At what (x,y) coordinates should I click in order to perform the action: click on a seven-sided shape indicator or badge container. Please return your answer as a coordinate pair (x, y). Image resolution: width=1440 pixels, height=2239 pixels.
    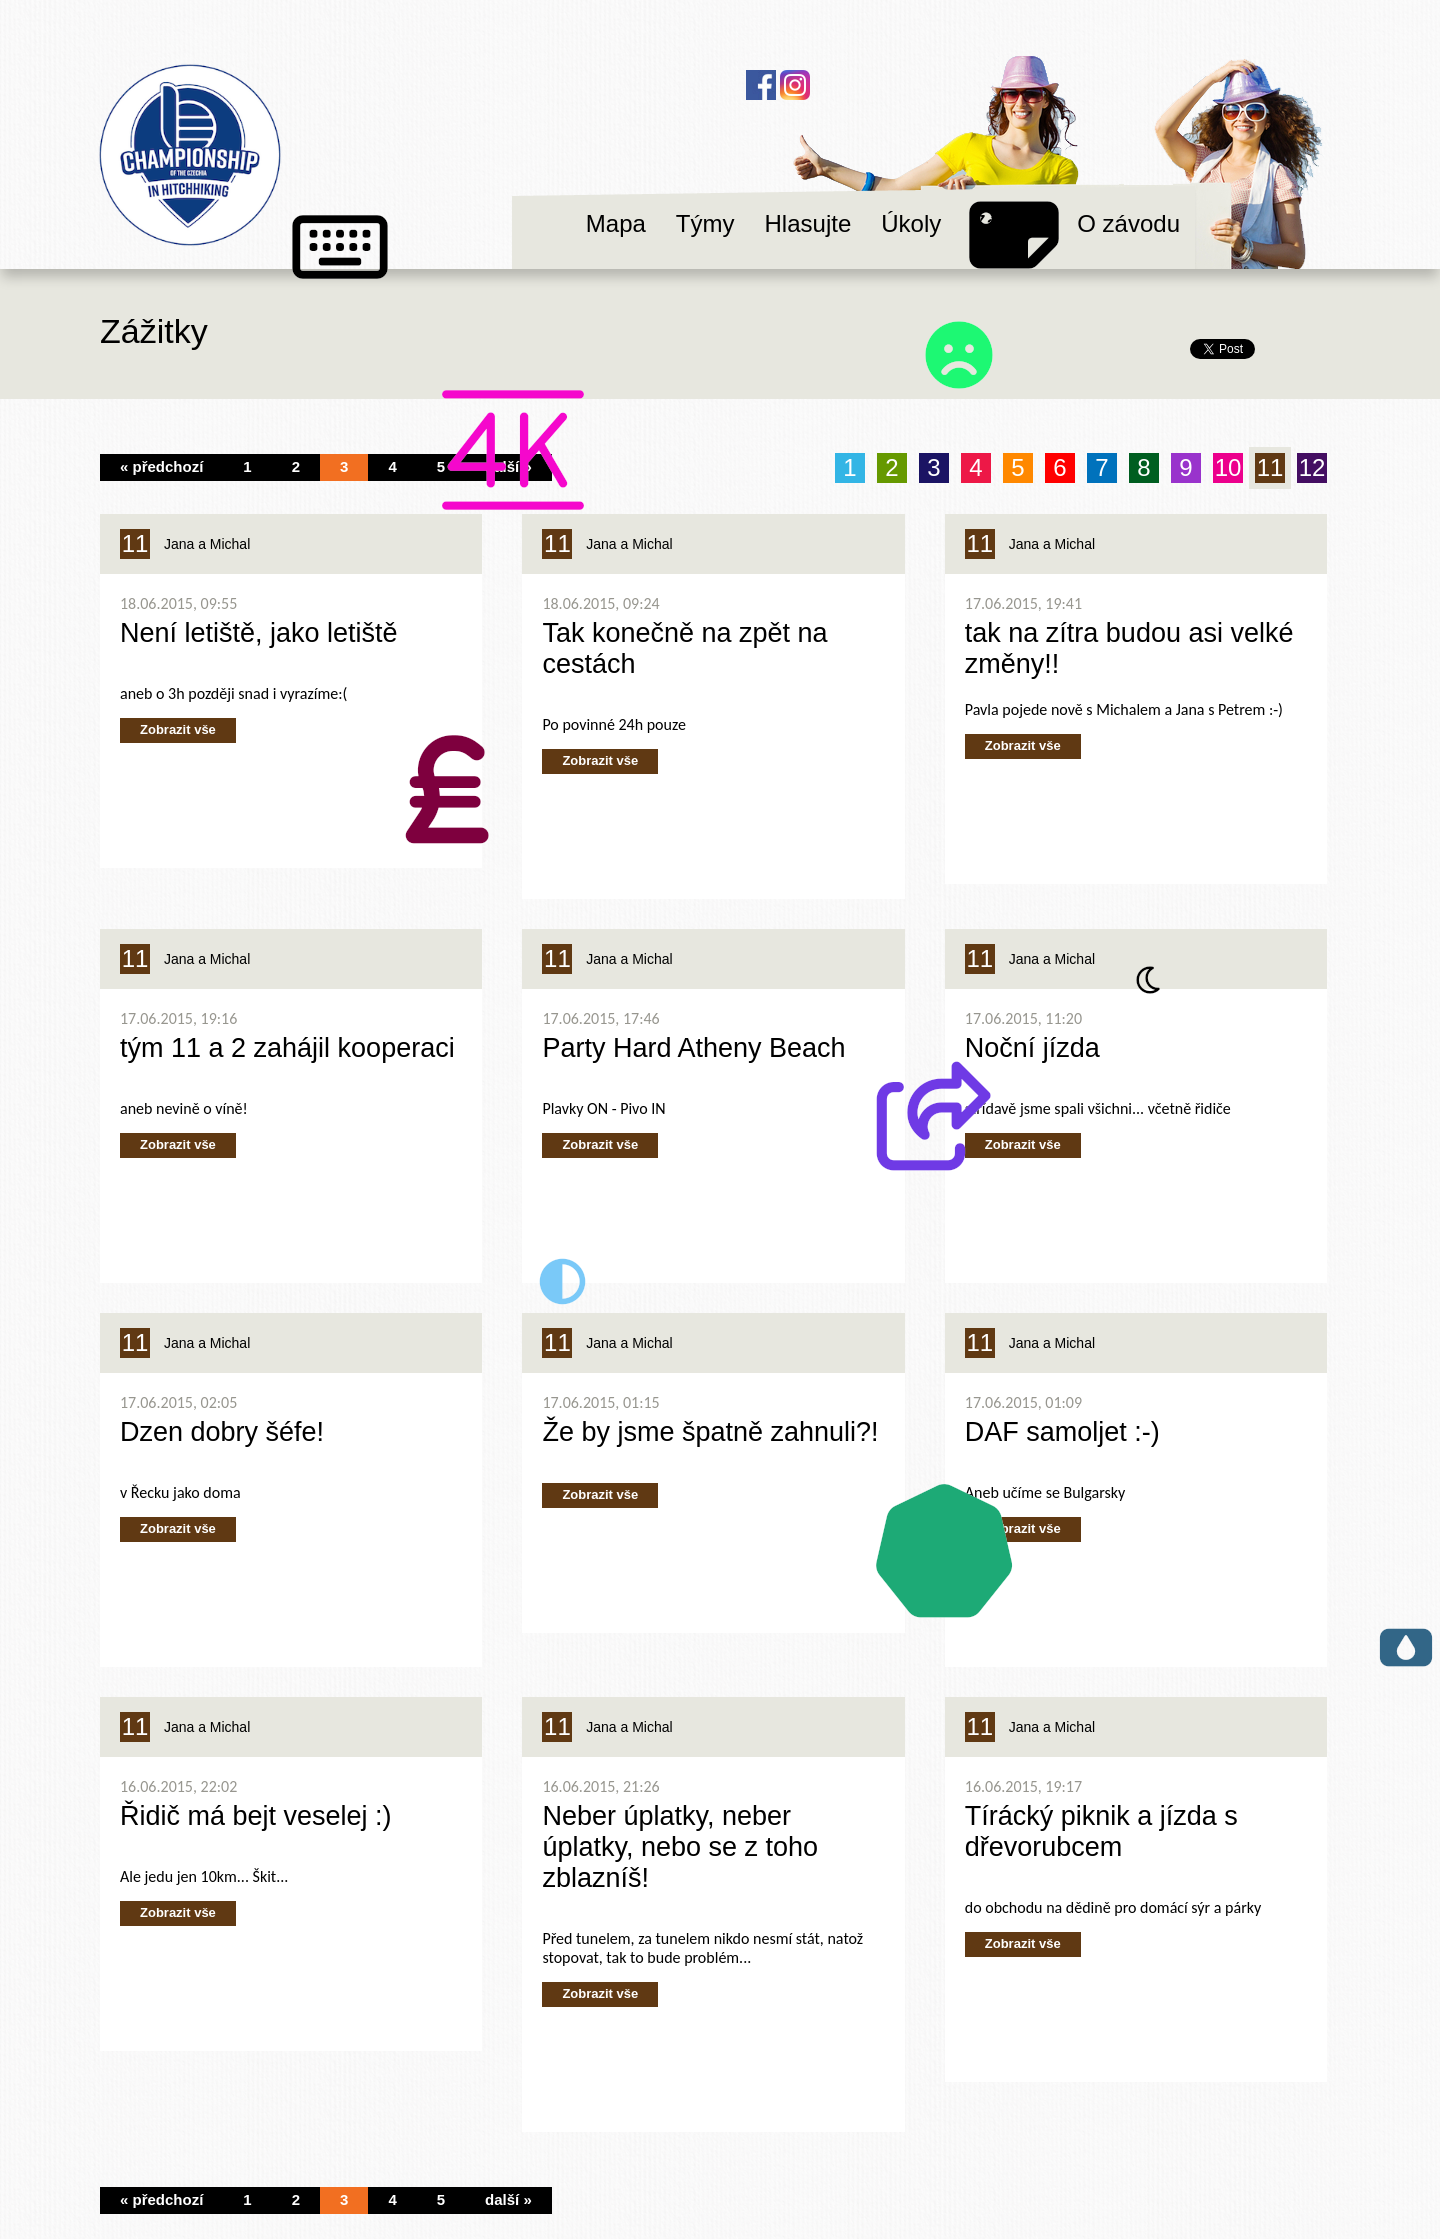
    Looking at the image, I should click on (944, 1555).